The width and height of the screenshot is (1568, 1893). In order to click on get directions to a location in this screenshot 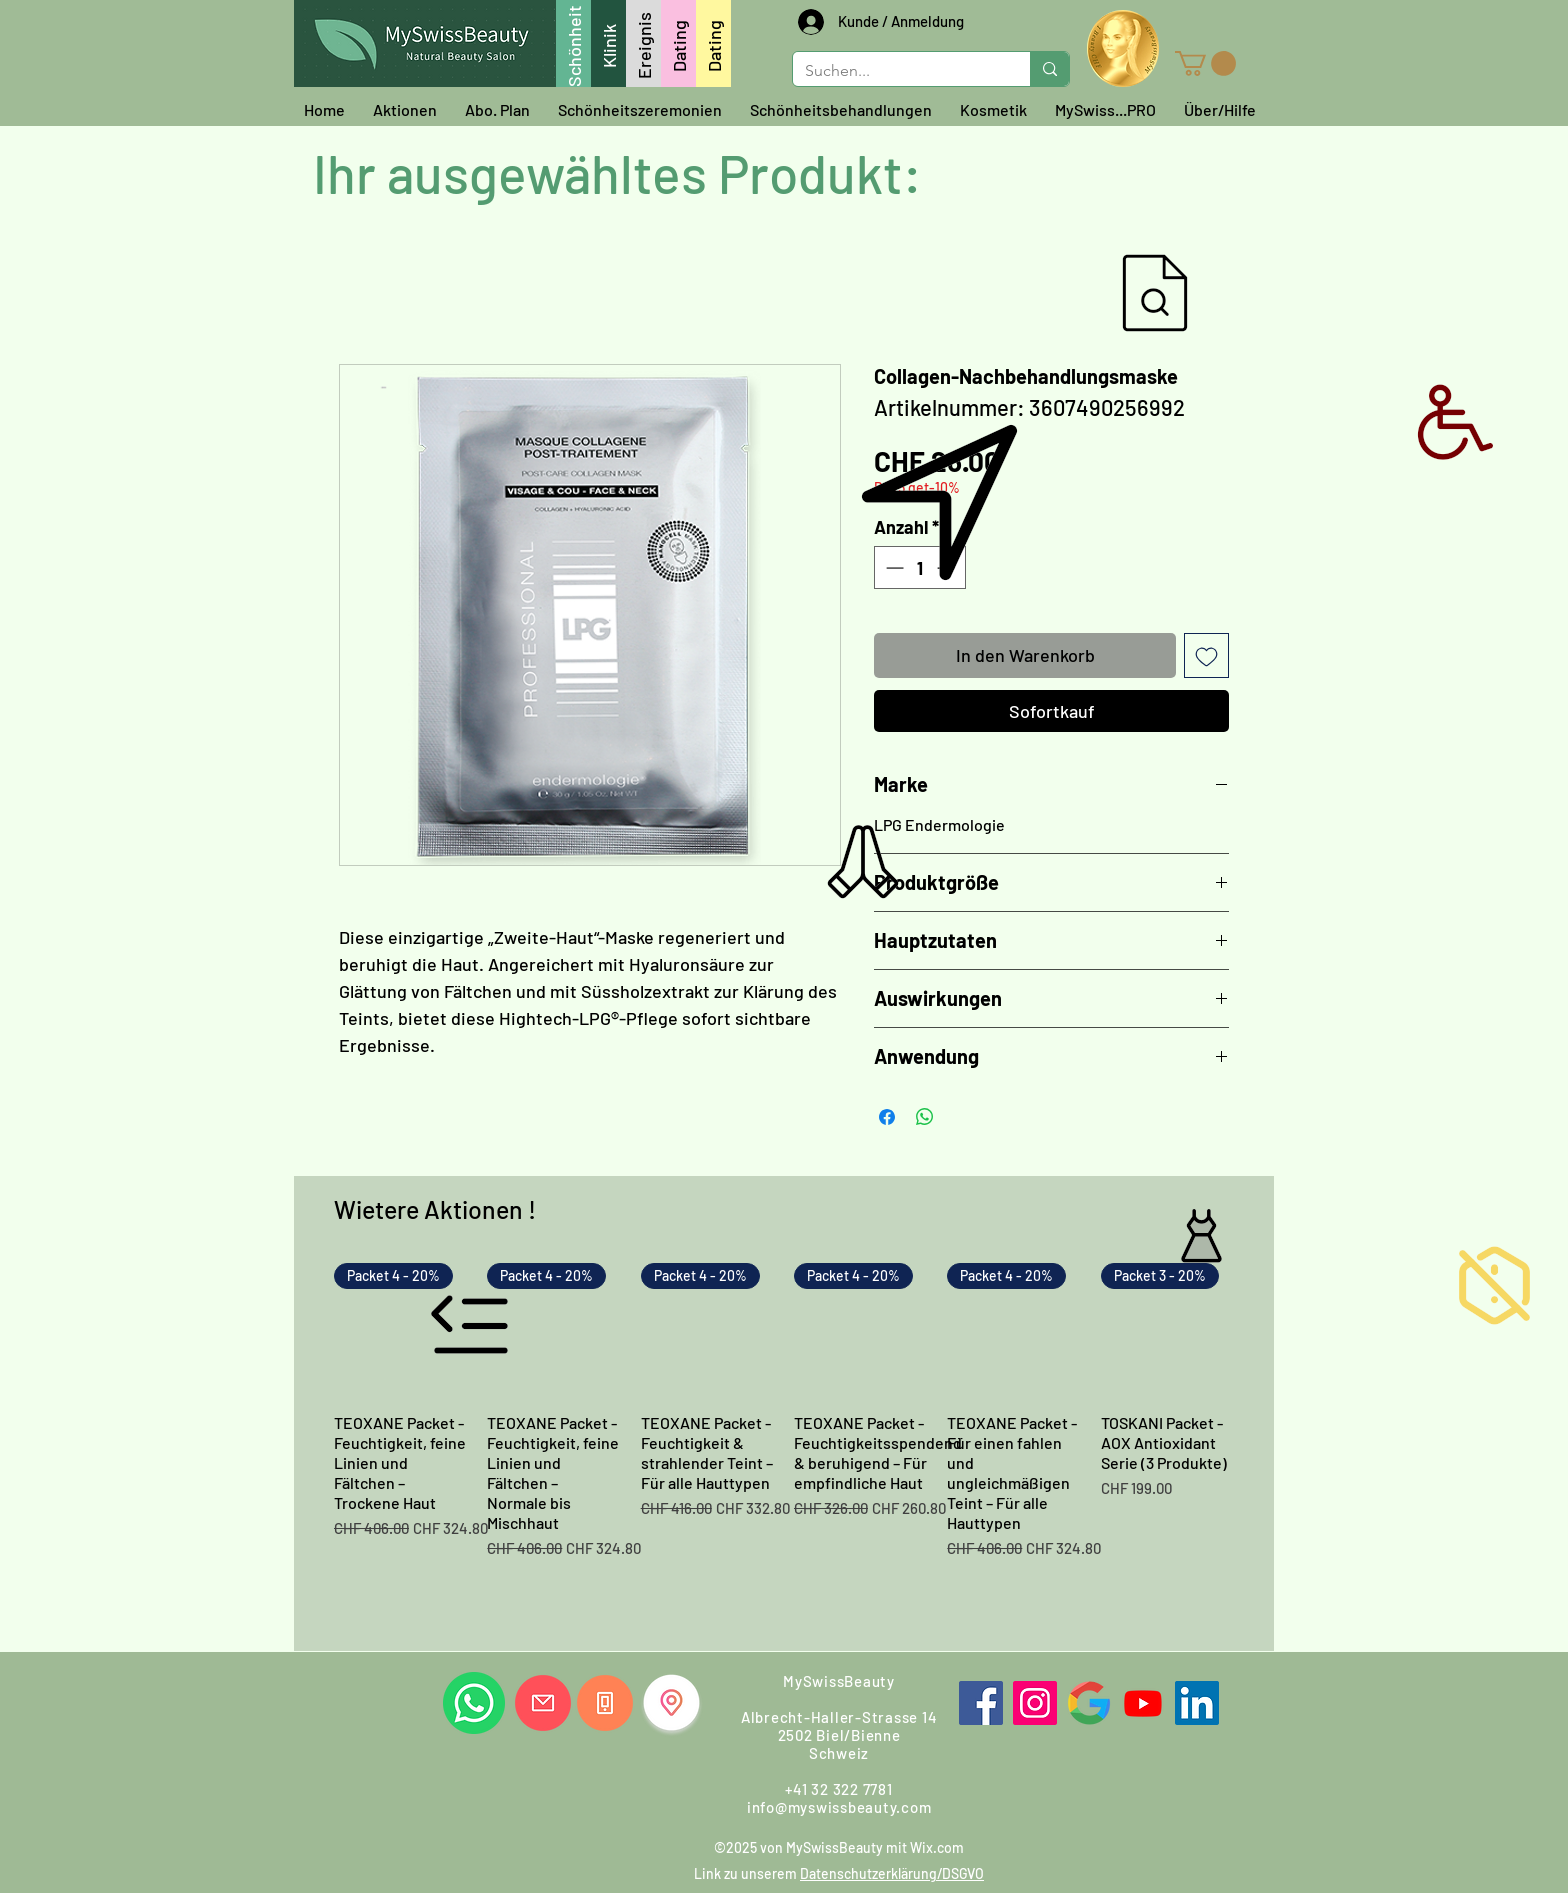, I will do `click(939, 502)`.